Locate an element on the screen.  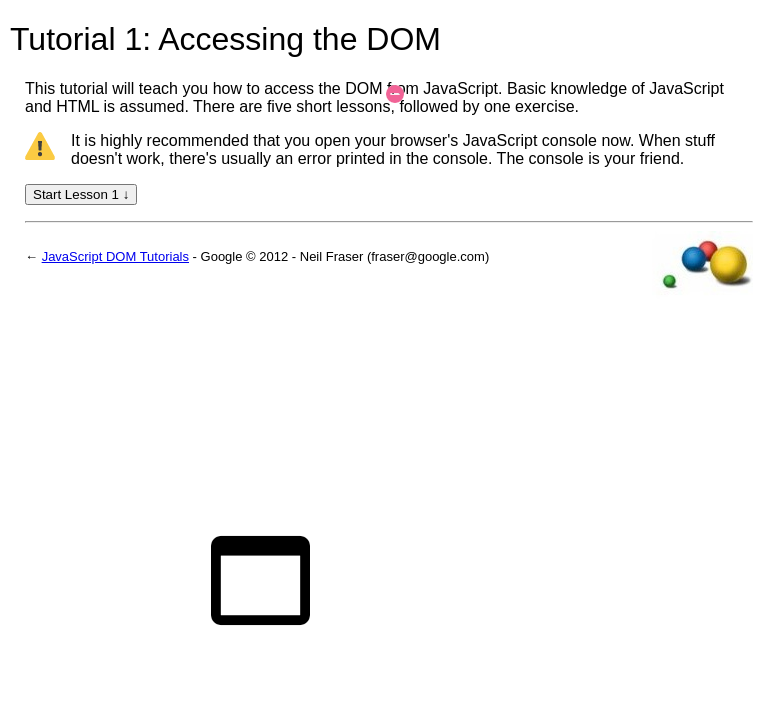
remove an item from a list is located at coordinates (395, 94).